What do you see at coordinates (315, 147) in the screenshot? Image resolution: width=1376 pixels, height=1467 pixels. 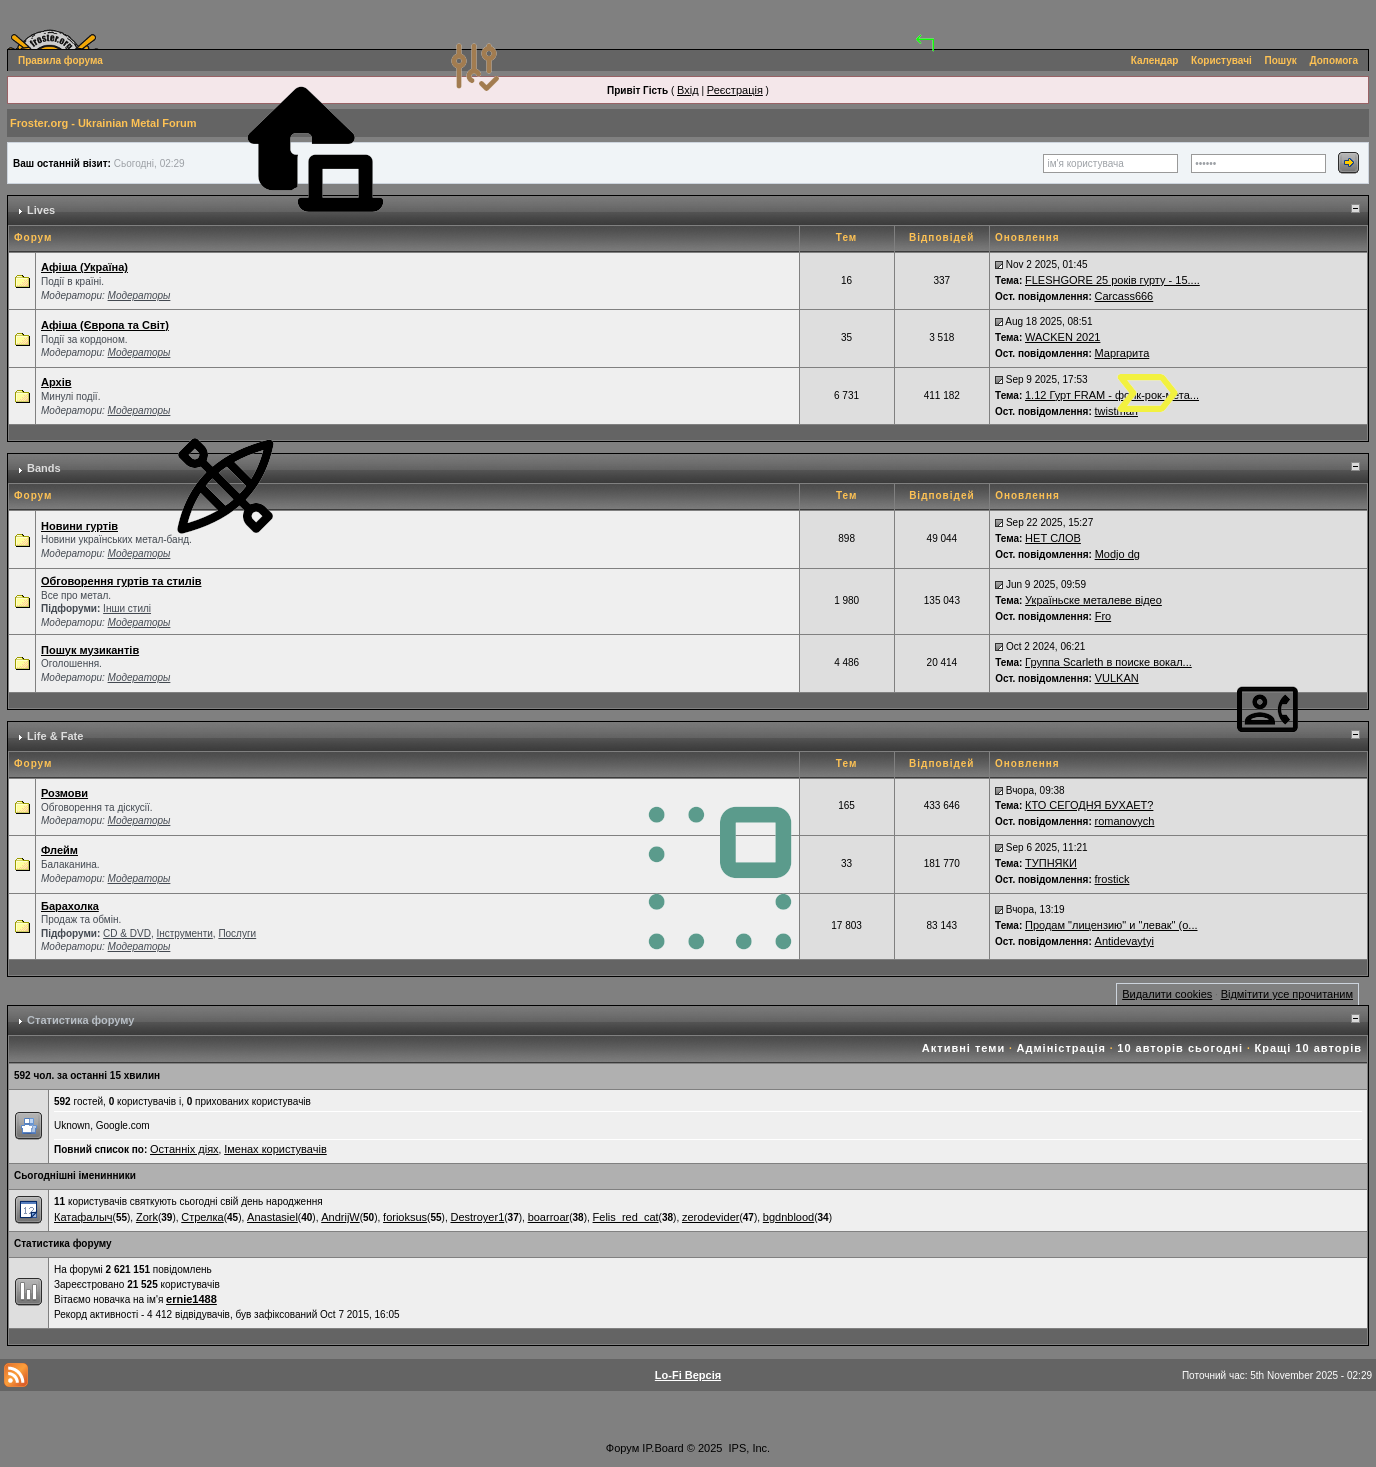 I see `work from home or remote work mode` at bounding box center [315, 147].